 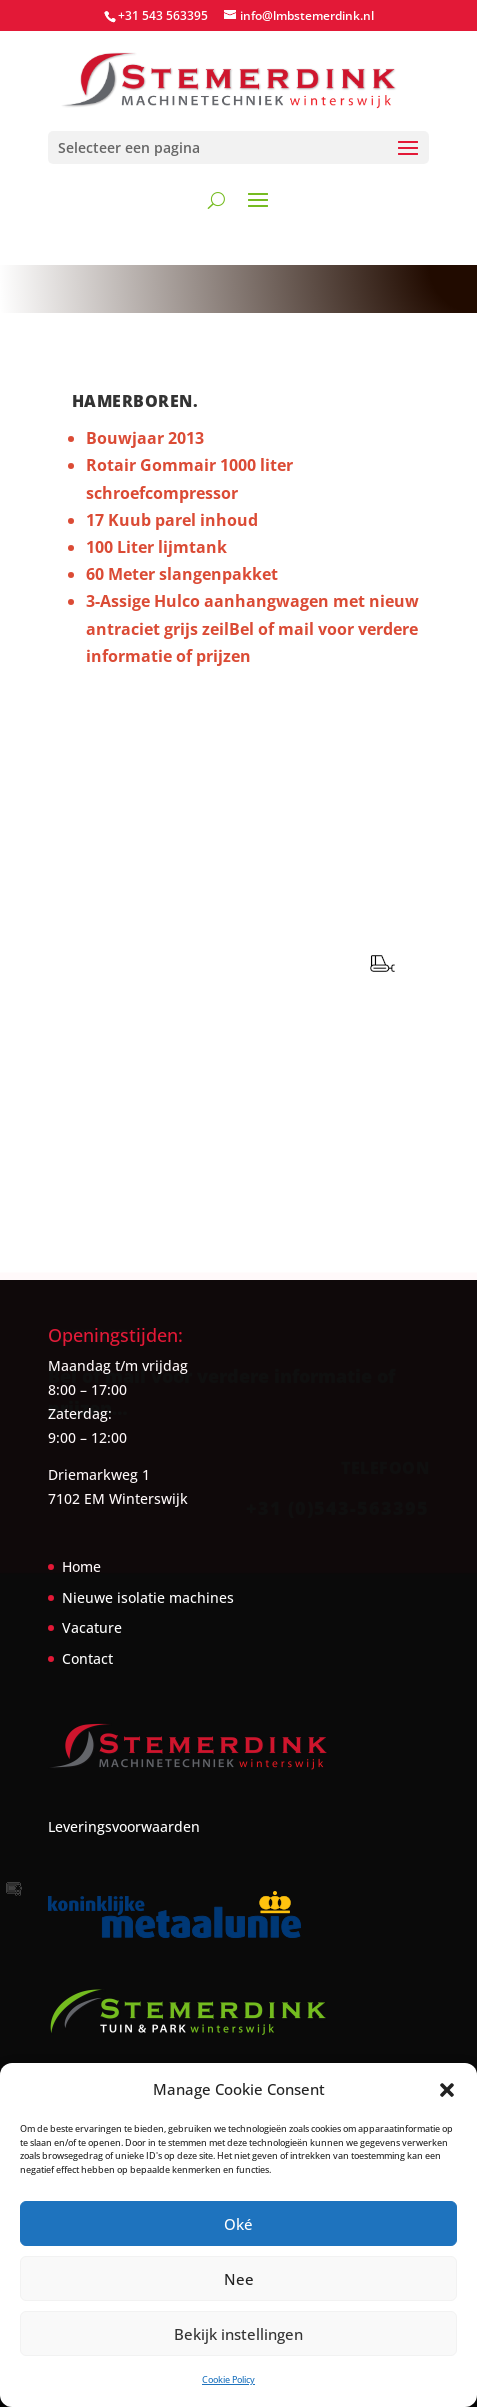 What do you see at coordinates (382, 963) in the screenshot?
I see `construction or building in progress` at bounding box center [382, 963].